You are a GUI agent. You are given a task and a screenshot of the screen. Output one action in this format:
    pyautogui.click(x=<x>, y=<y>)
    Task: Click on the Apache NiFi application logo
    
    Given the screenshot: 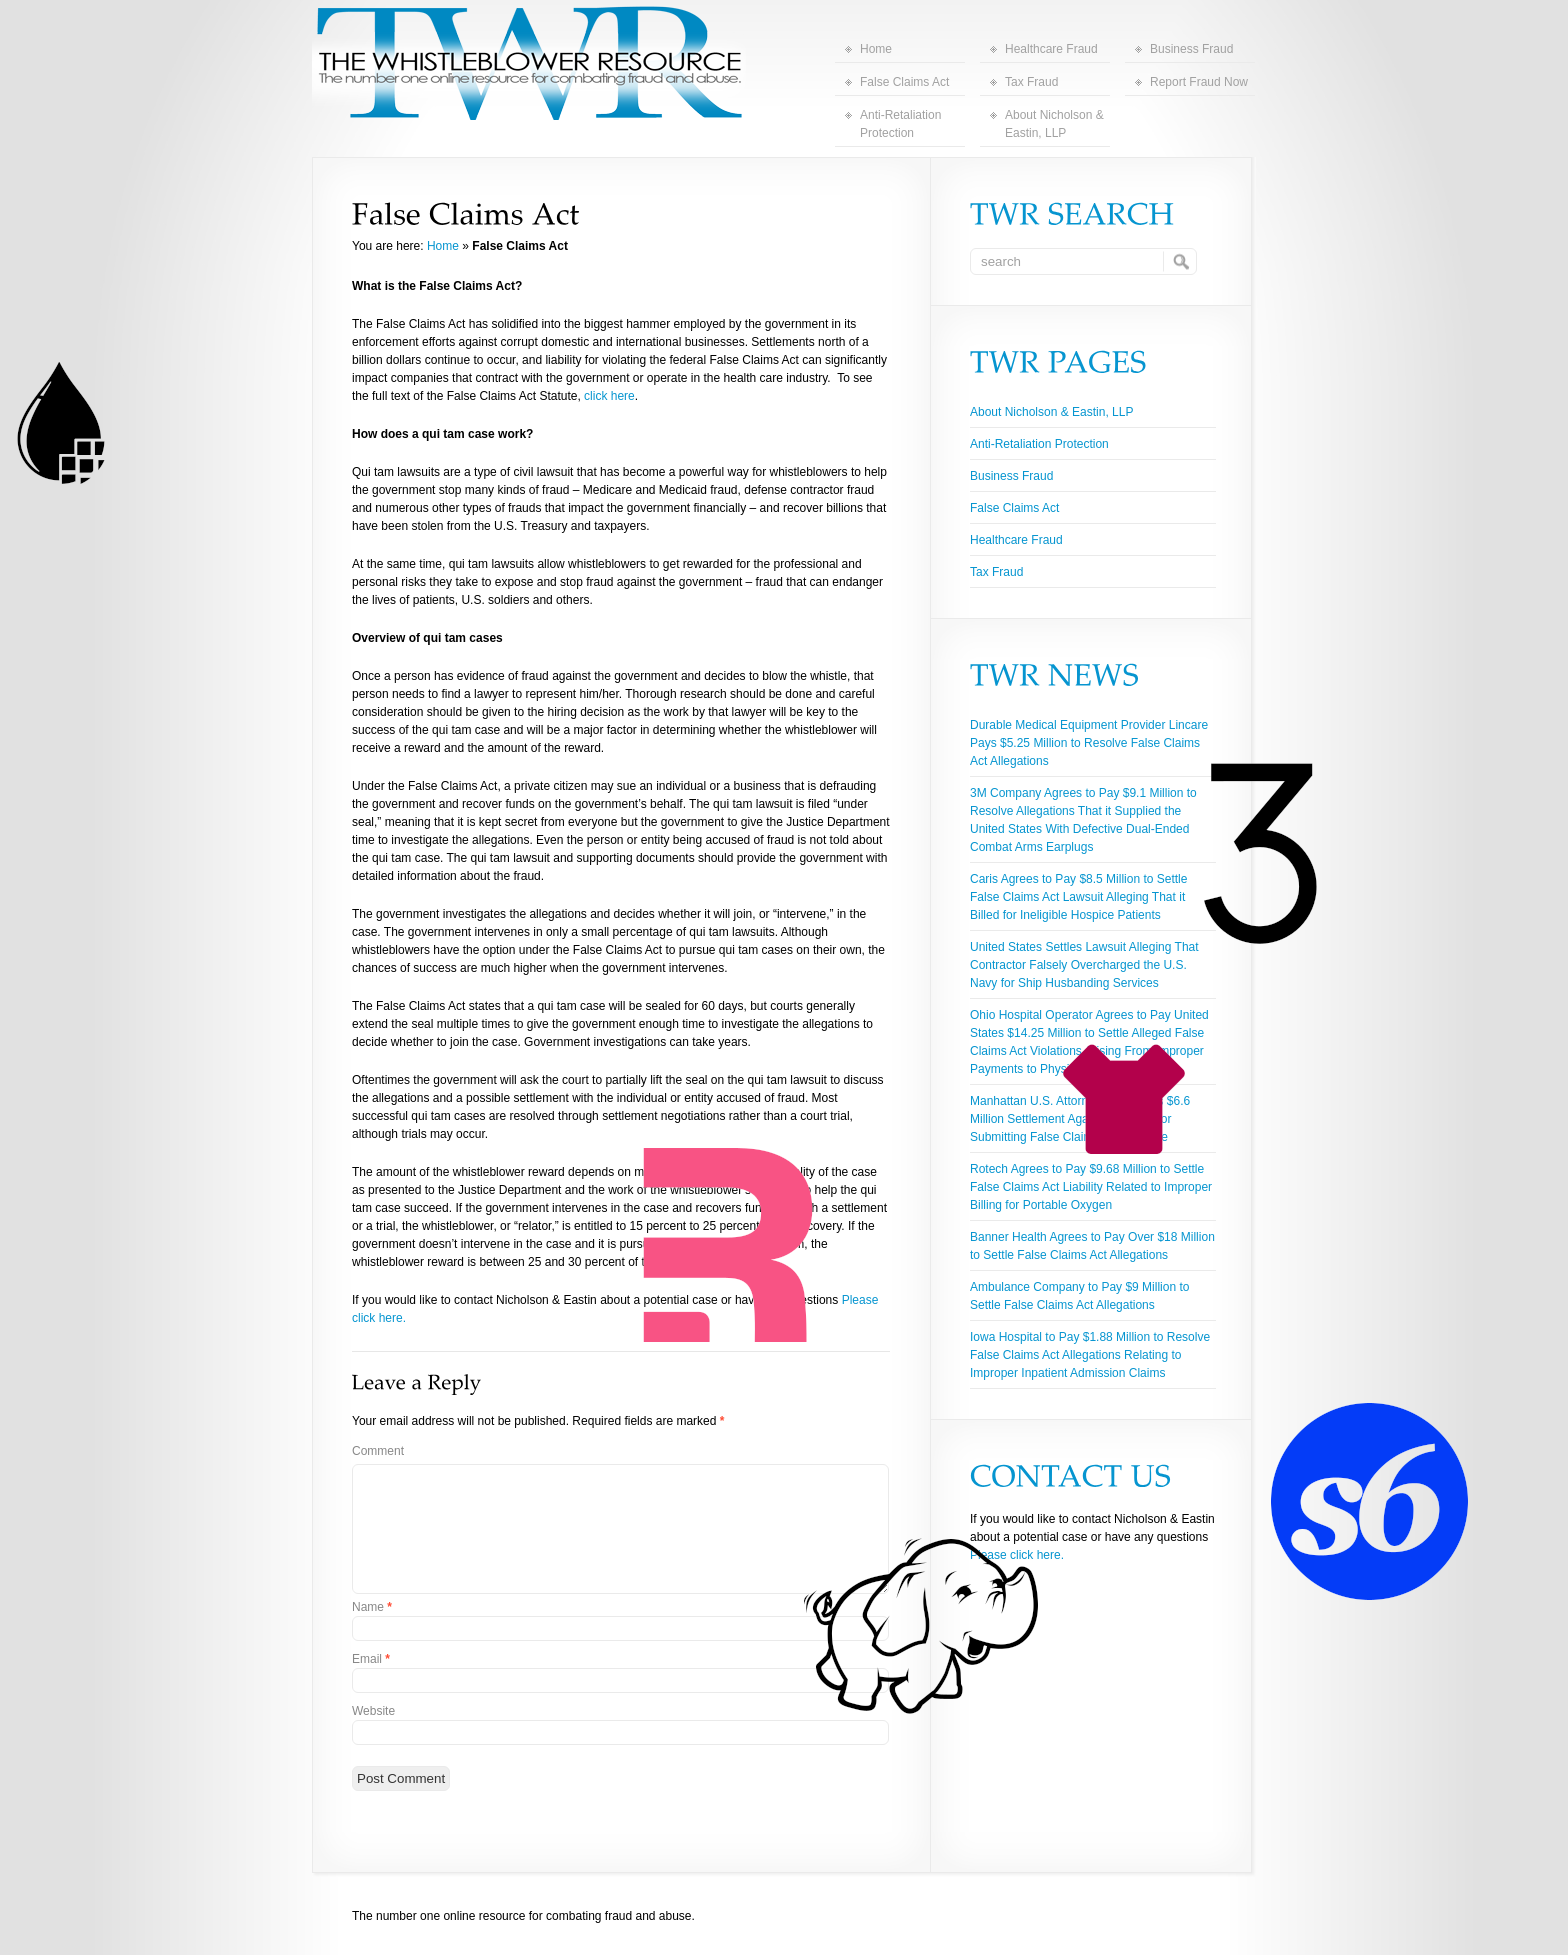 What is the action you would take?
    pyautogui.click(x=61, y=423)
    